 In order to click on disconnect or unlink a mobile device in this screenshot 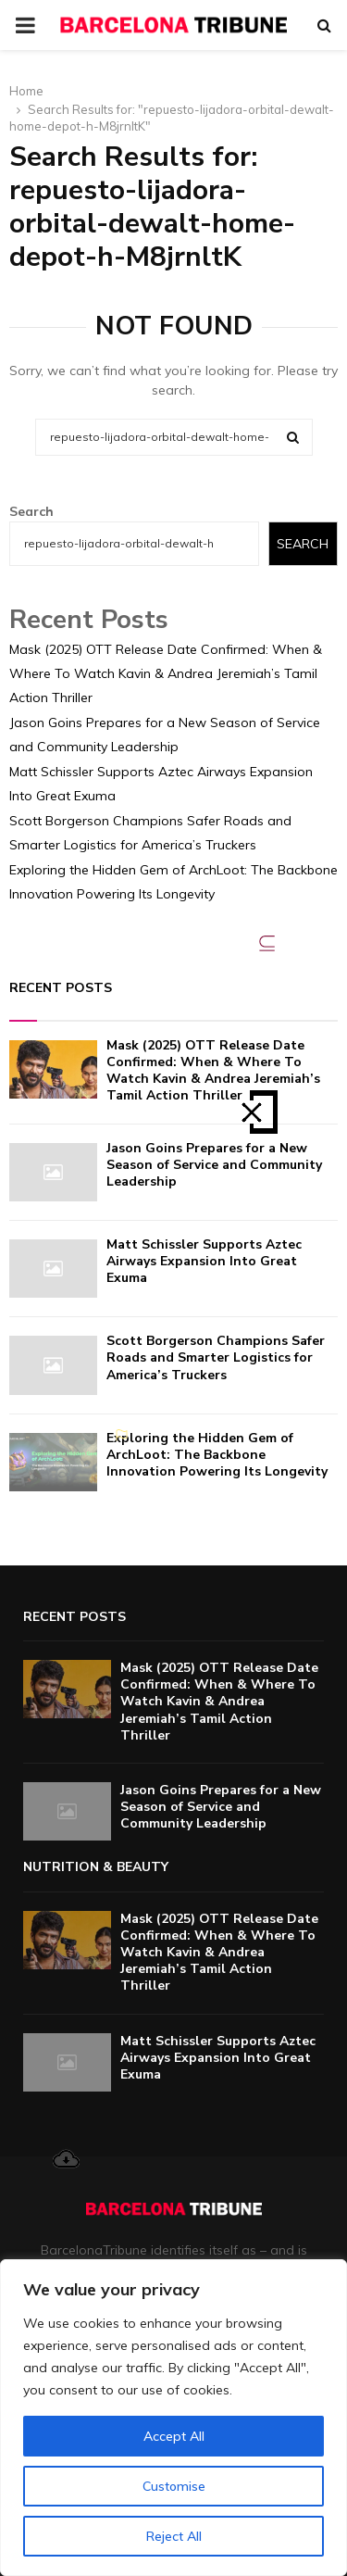, I will do `click(259, 1112)`.